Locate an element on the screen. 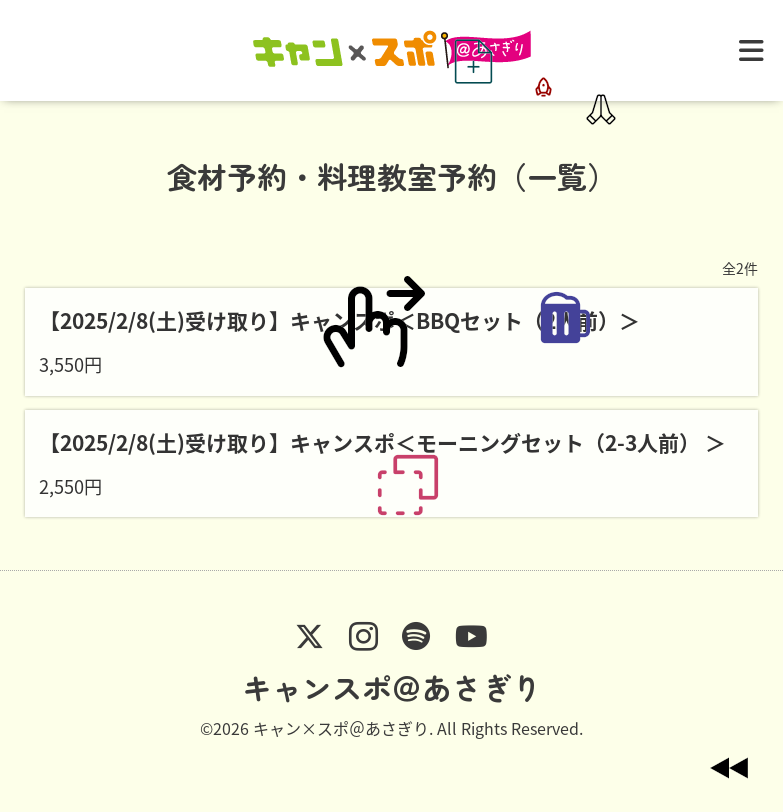 The image size is (783, 812). swipe right to continue or advance is located at coordinates (369, 325).